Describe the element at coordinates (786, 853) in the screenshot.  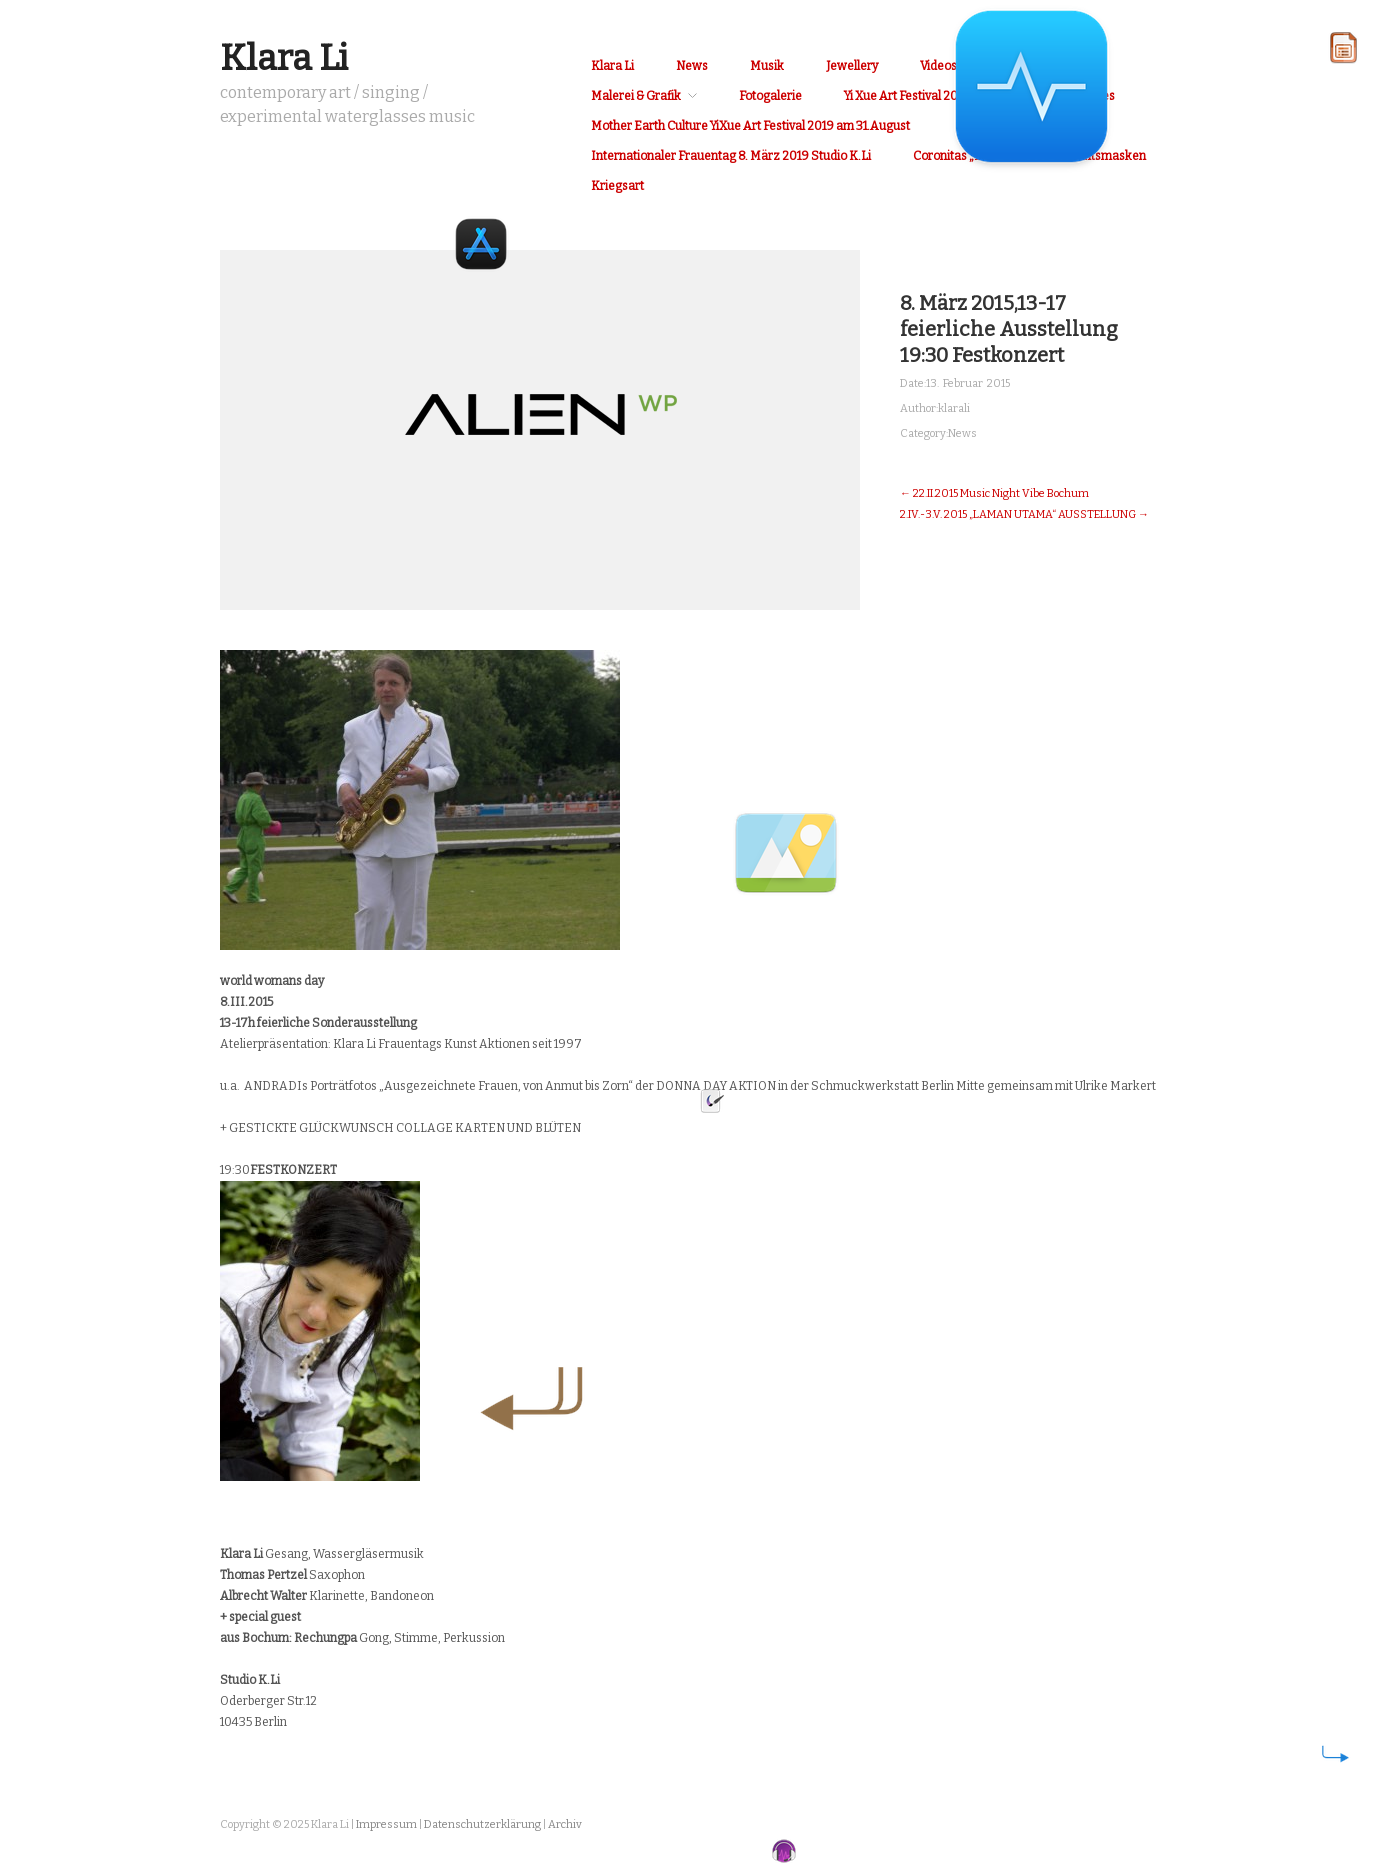
I see `open the photos app` at that location.